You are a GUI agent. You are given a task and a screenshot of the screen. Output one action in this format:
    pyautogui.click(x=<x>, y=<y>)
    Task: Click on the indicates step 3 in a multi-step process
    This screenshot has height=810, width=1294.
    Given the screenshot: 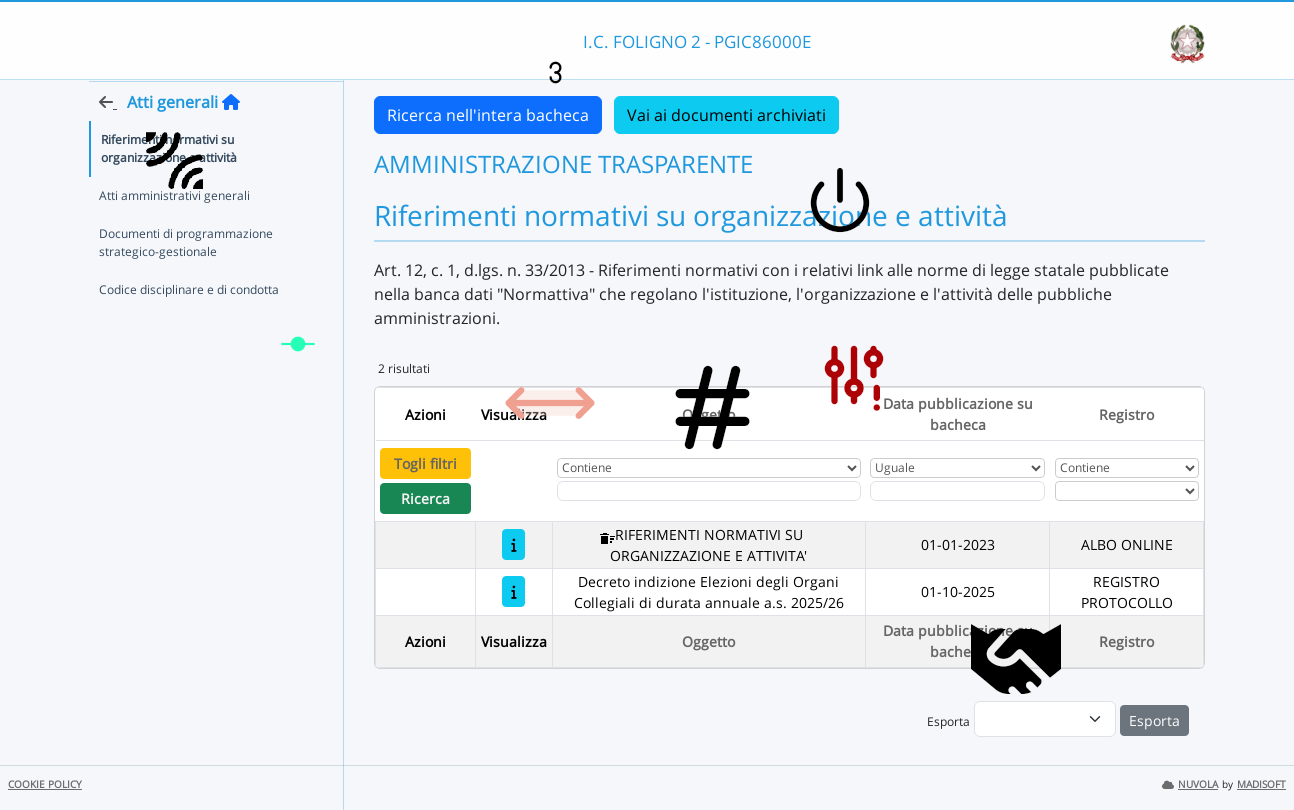 What is the action you would take?
    pyautogui.click(x=555, y=72)
    